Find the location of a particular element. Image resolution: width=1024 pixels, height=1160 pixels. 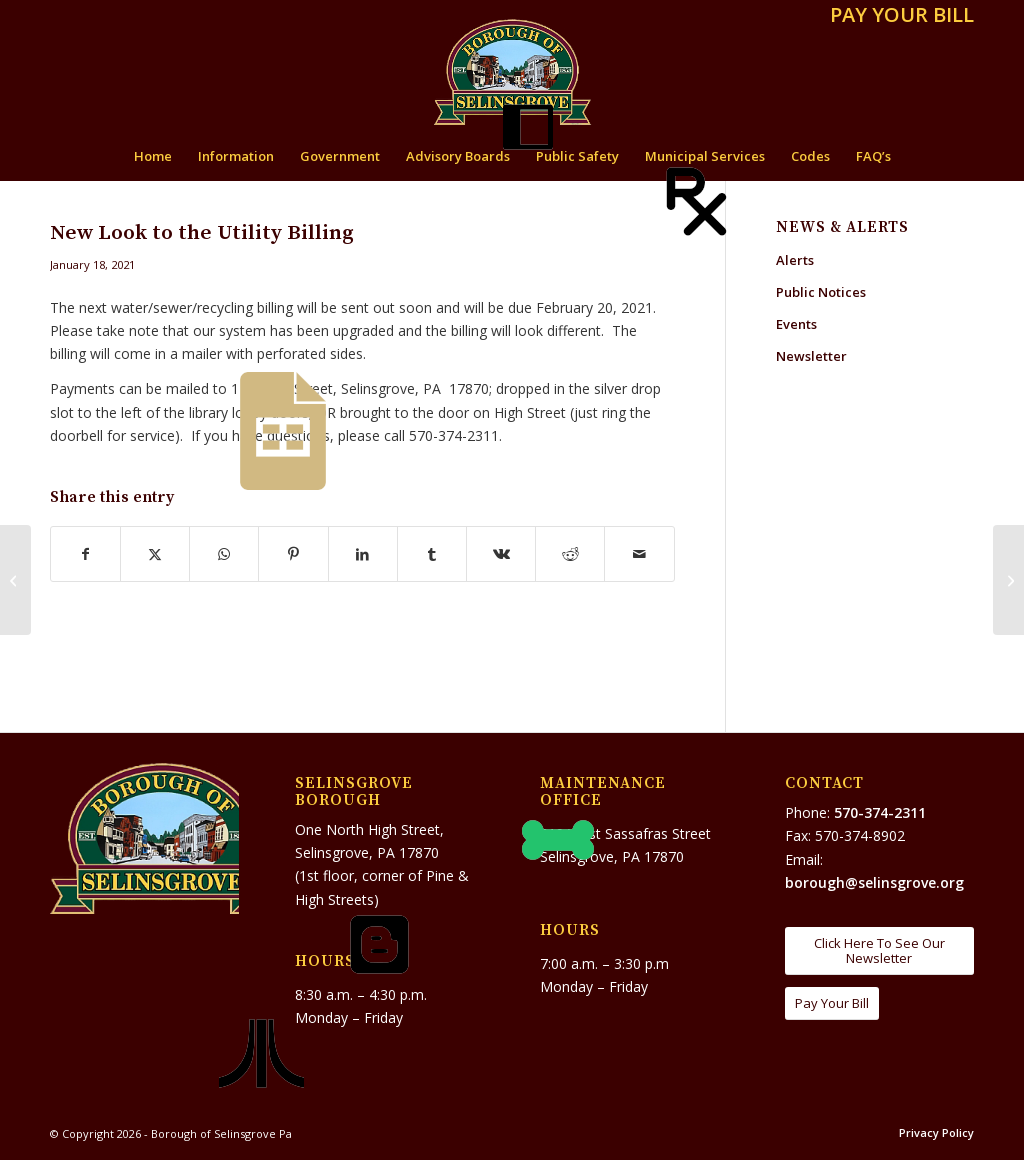

Atari brand logo is located at coordinates (261, 1053).